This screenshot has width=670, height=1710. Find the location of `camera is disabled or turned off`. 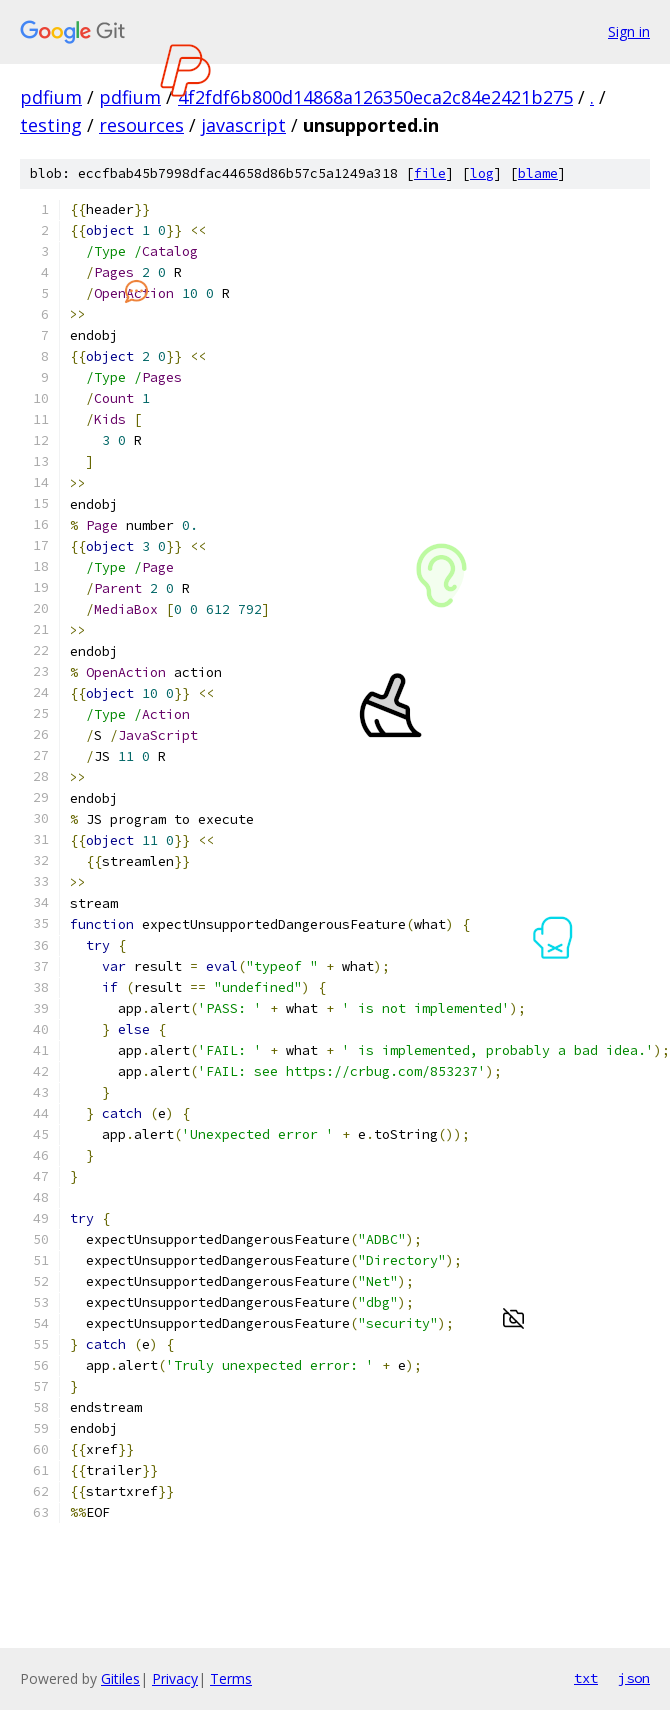

camera is disabled or turned off is located at coordinates (513, 1318).